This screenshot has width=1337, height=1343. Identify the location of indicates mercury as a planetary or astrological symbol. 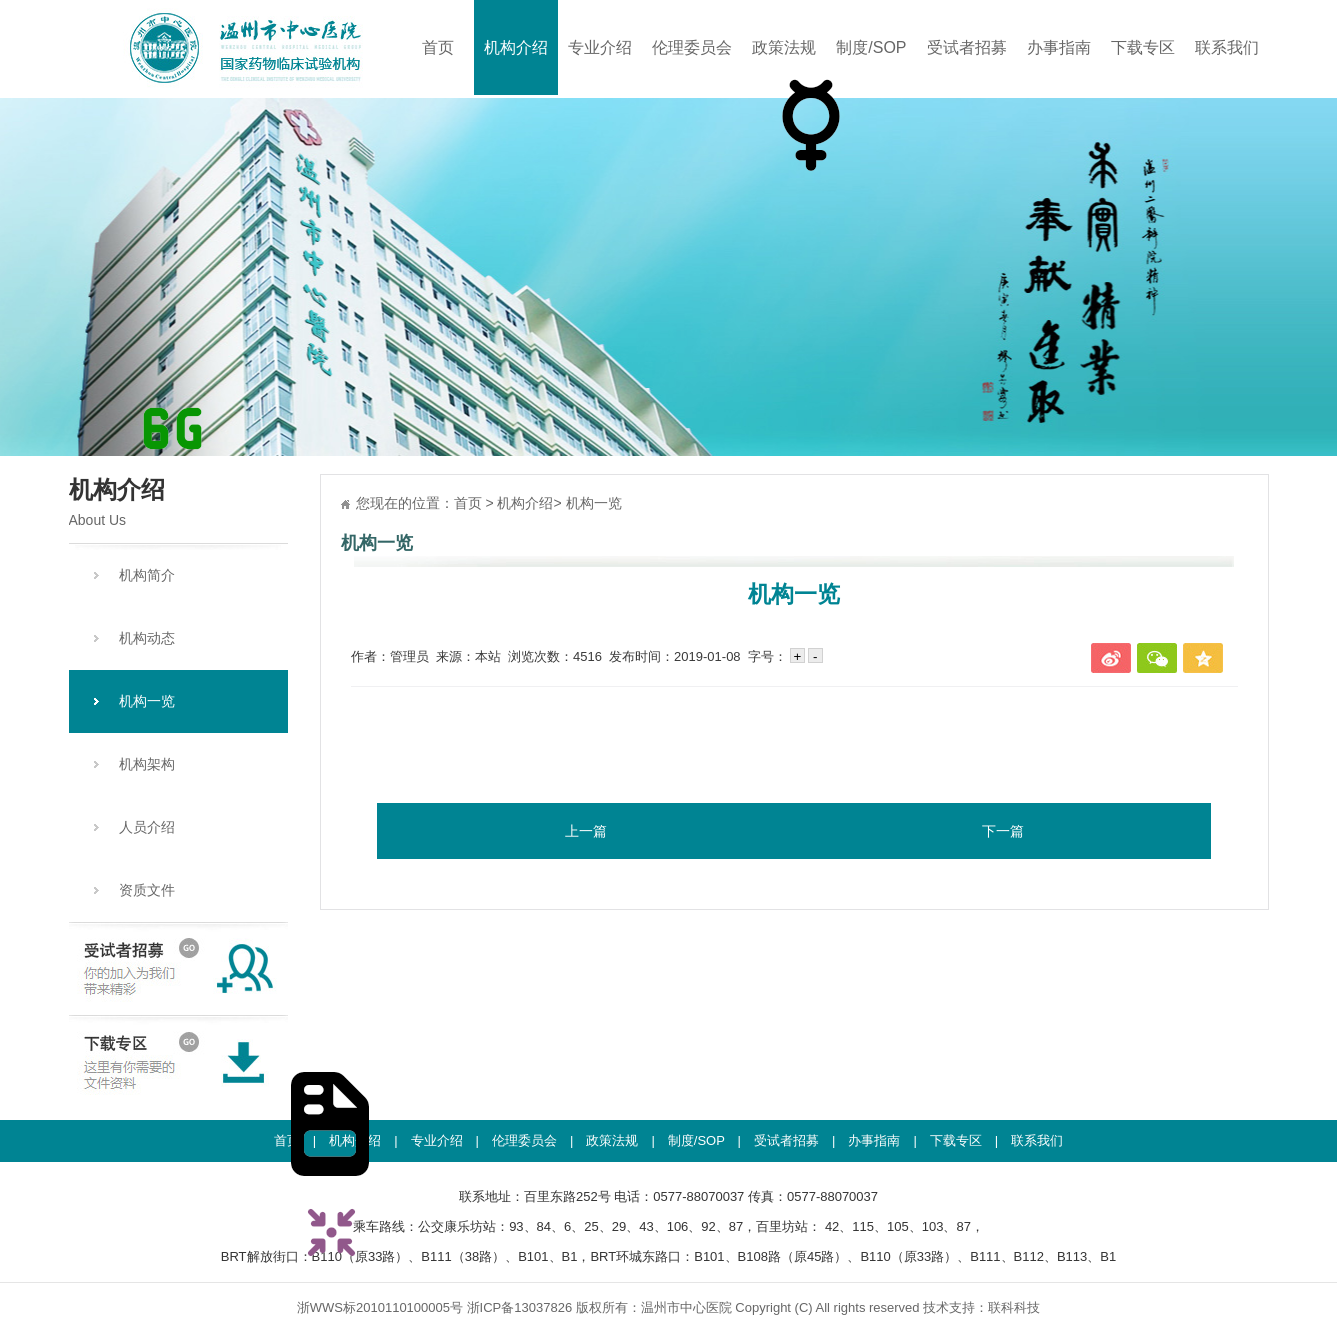
(811, 124).